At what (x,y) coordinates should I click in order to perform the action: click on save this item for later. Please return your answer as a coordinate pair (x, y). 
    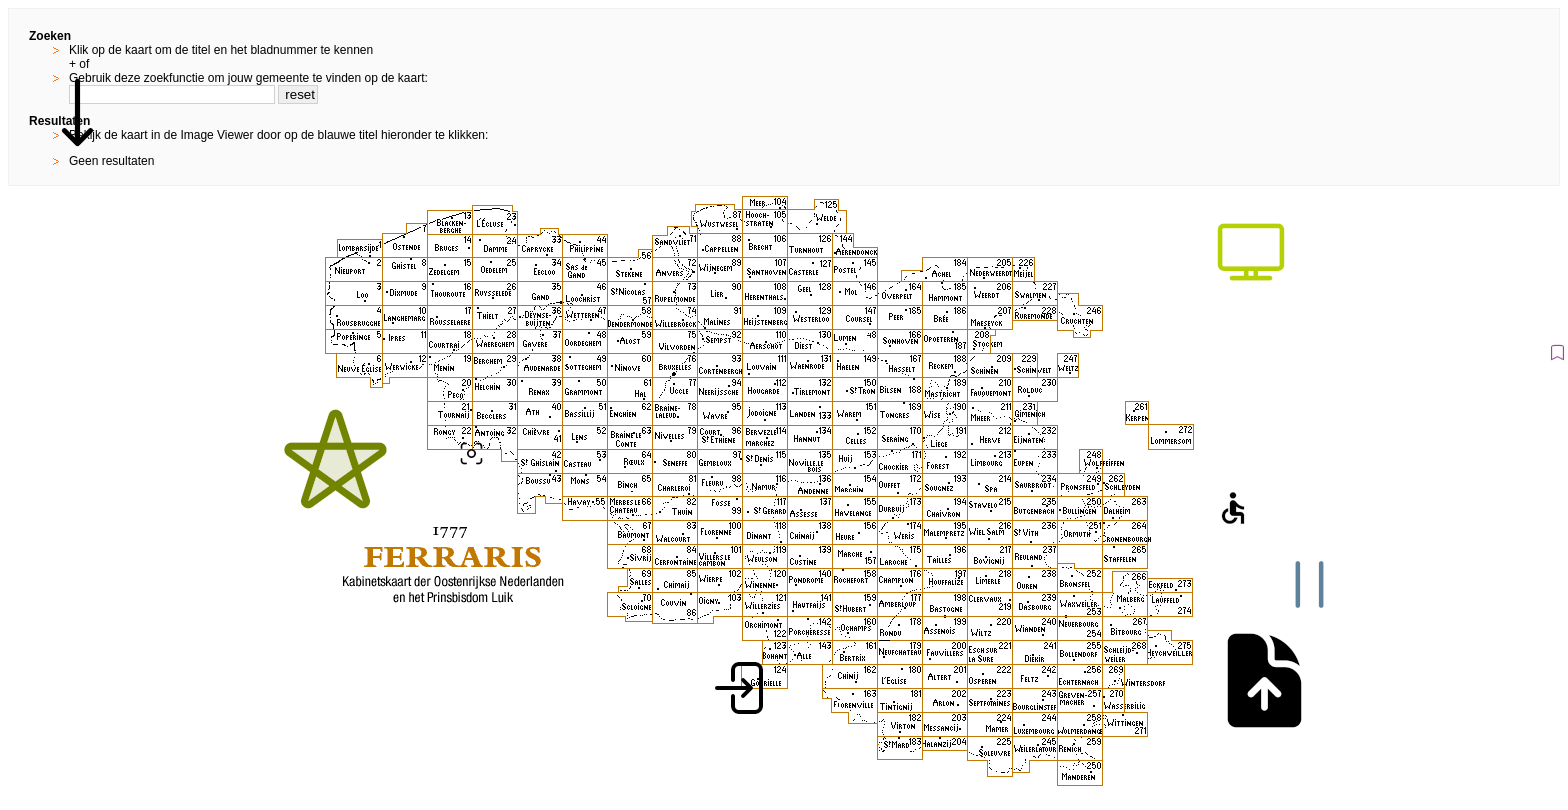
    Looking at the image, I should click on (1557, 352).